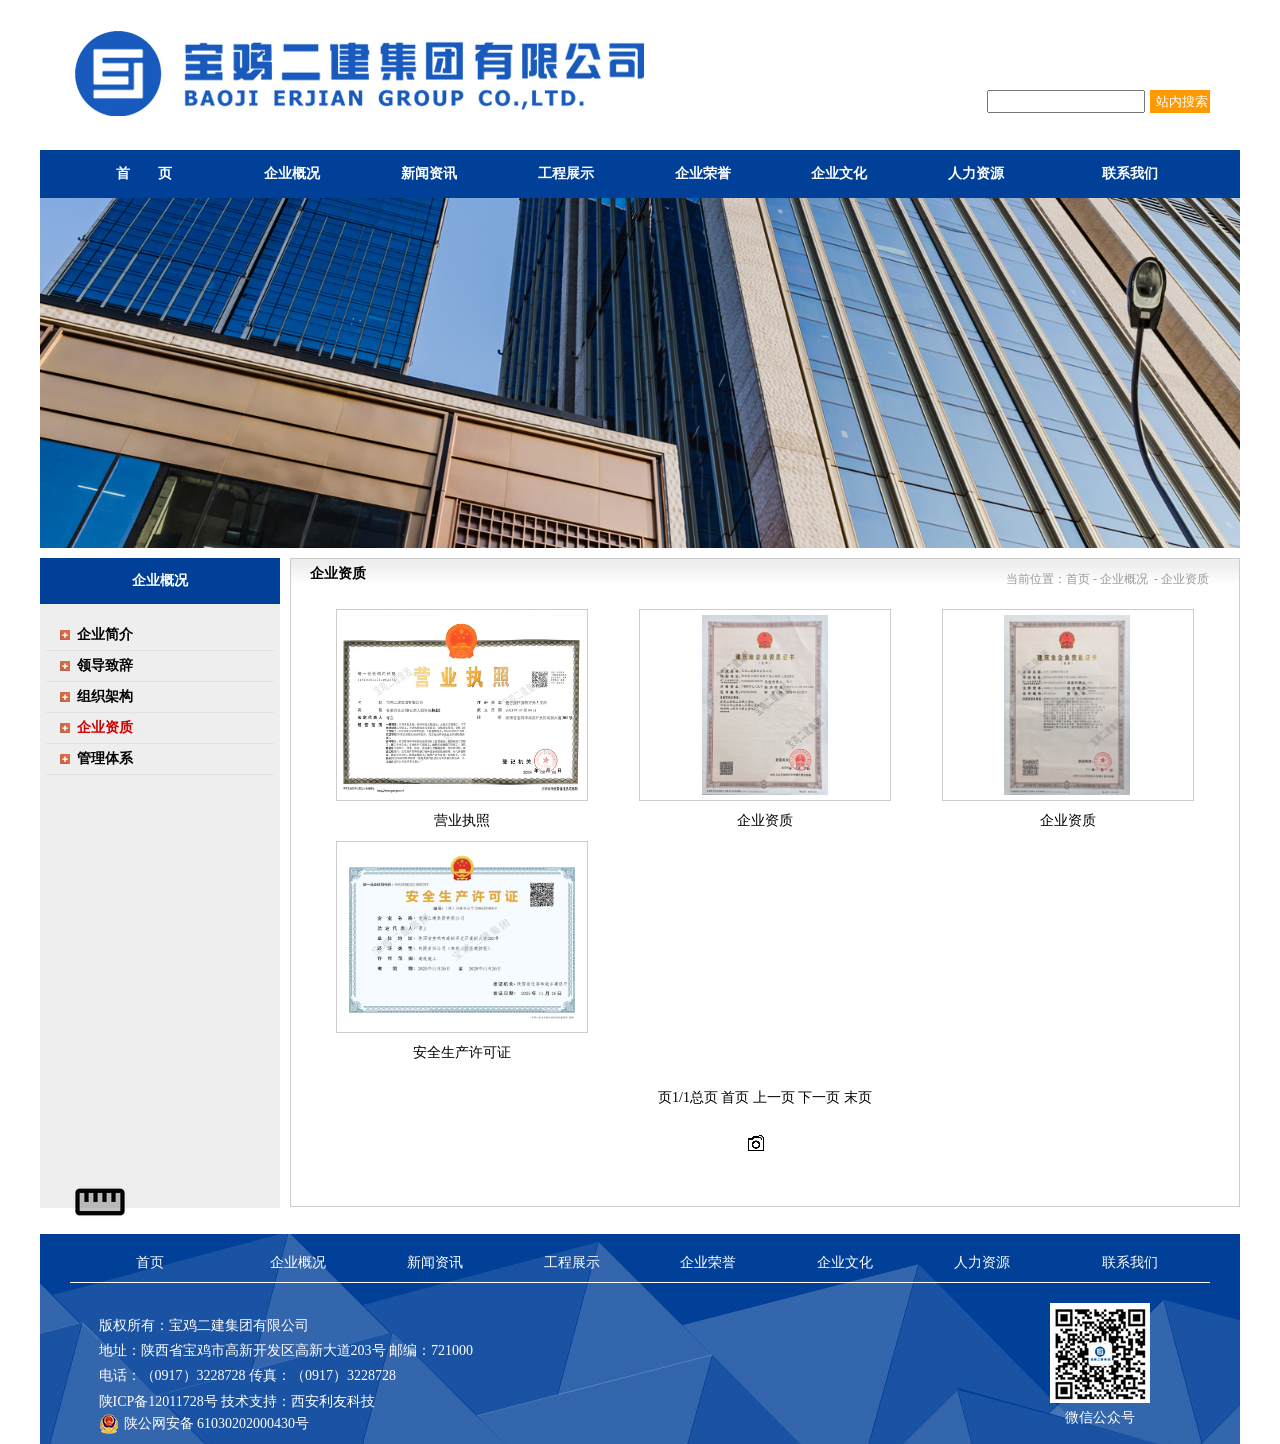 This screenshot has width=1280, height=1444. What do you see at coordinates (100, 1202) in the screenshot?
I see `access ruler or measurement tool` at bounding box center [100, 1202].